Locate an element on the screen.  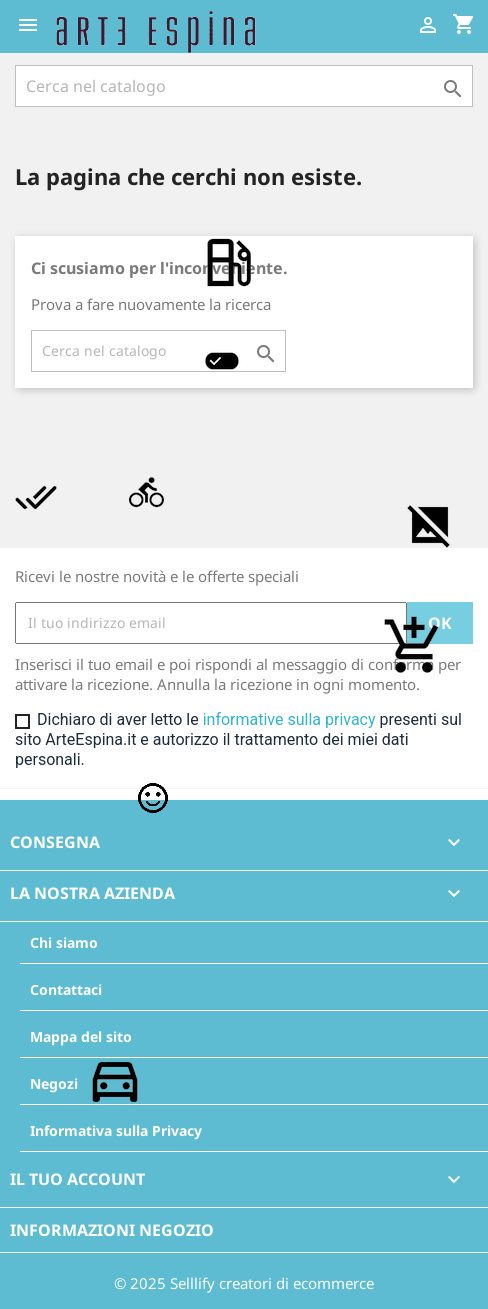
view estimated time of arrival for your drive is located at coordinates (115, 1082).